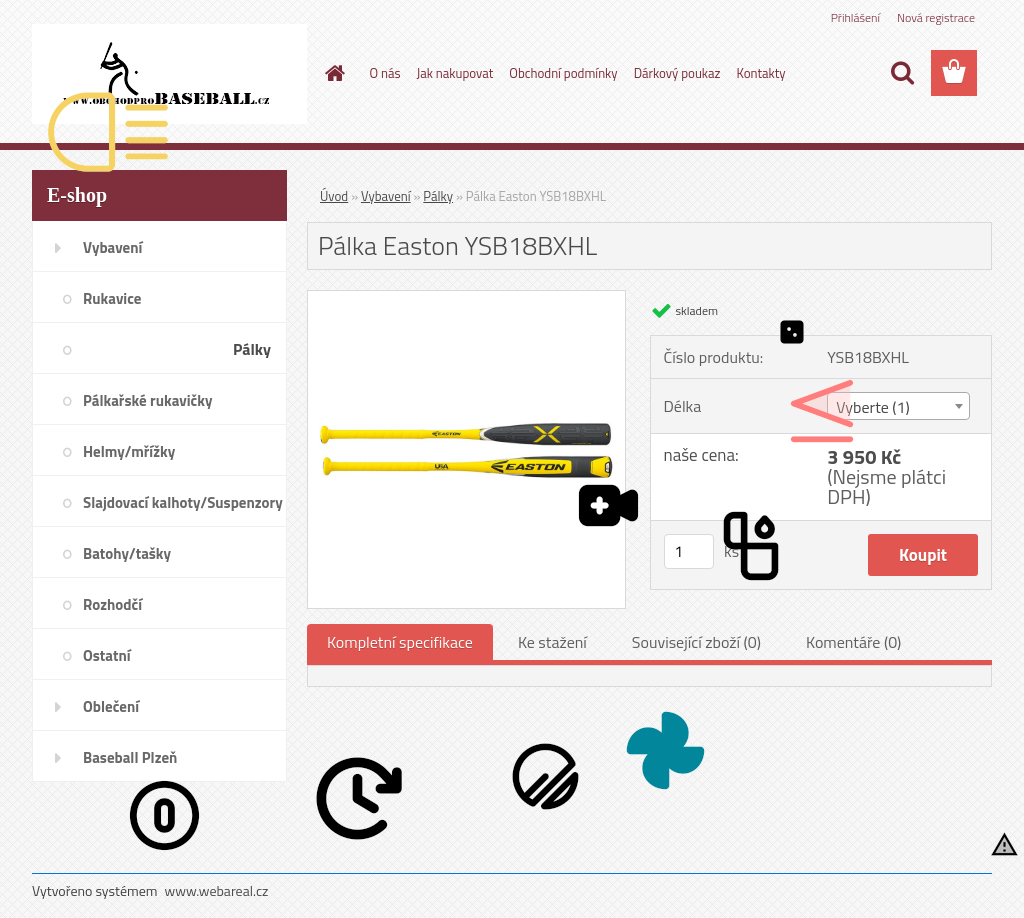  I want to click on toggle vehicle headlights on/off, so click(108, 132).